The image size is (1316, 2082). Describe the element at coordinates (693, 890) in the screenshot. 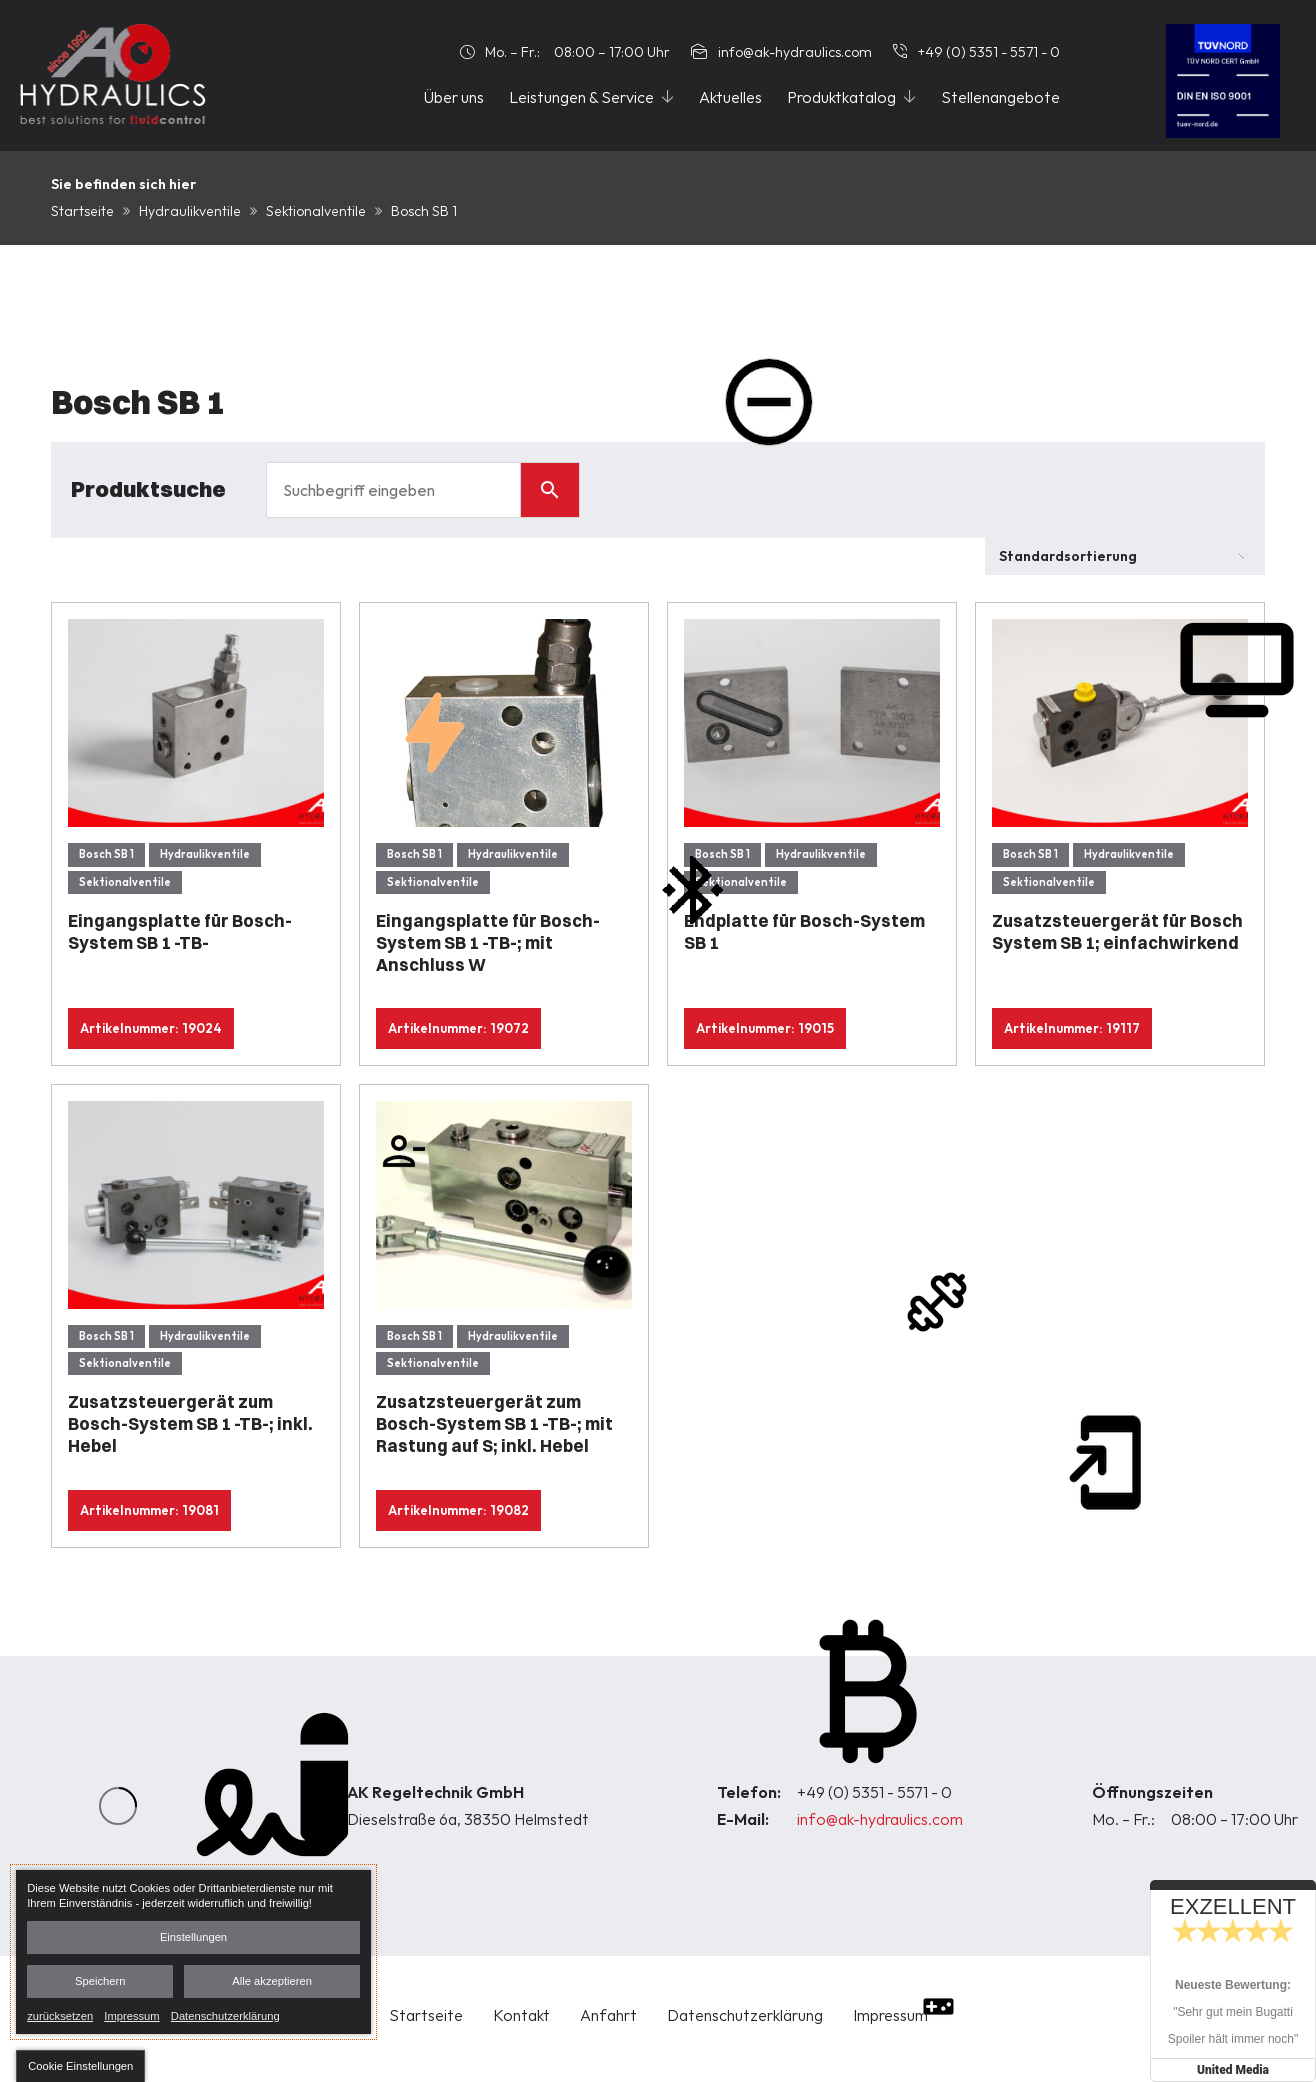

I see `indicates bluetooth is connected to a device` at that location.